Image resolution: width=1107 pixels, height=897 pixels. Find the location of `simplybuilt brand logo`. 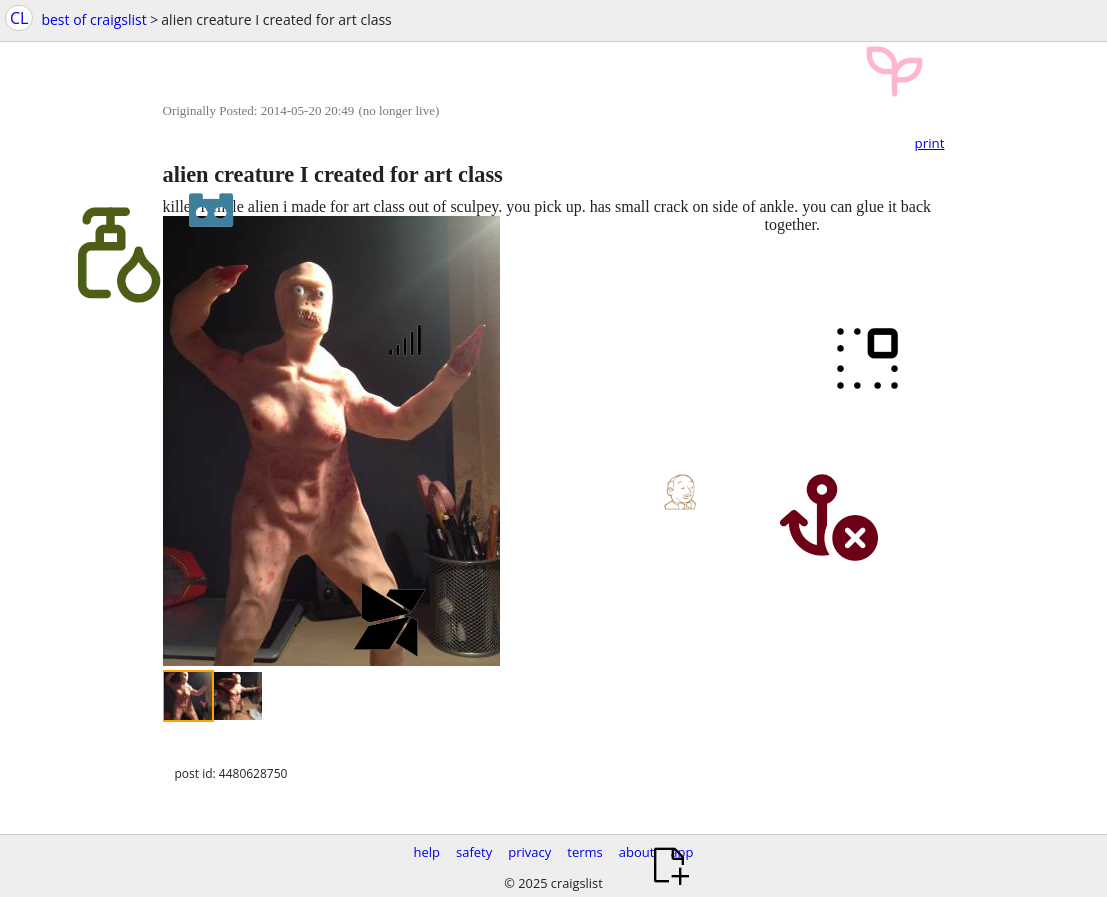

simplybuilt brand logo is located at coordinates (211, 210).